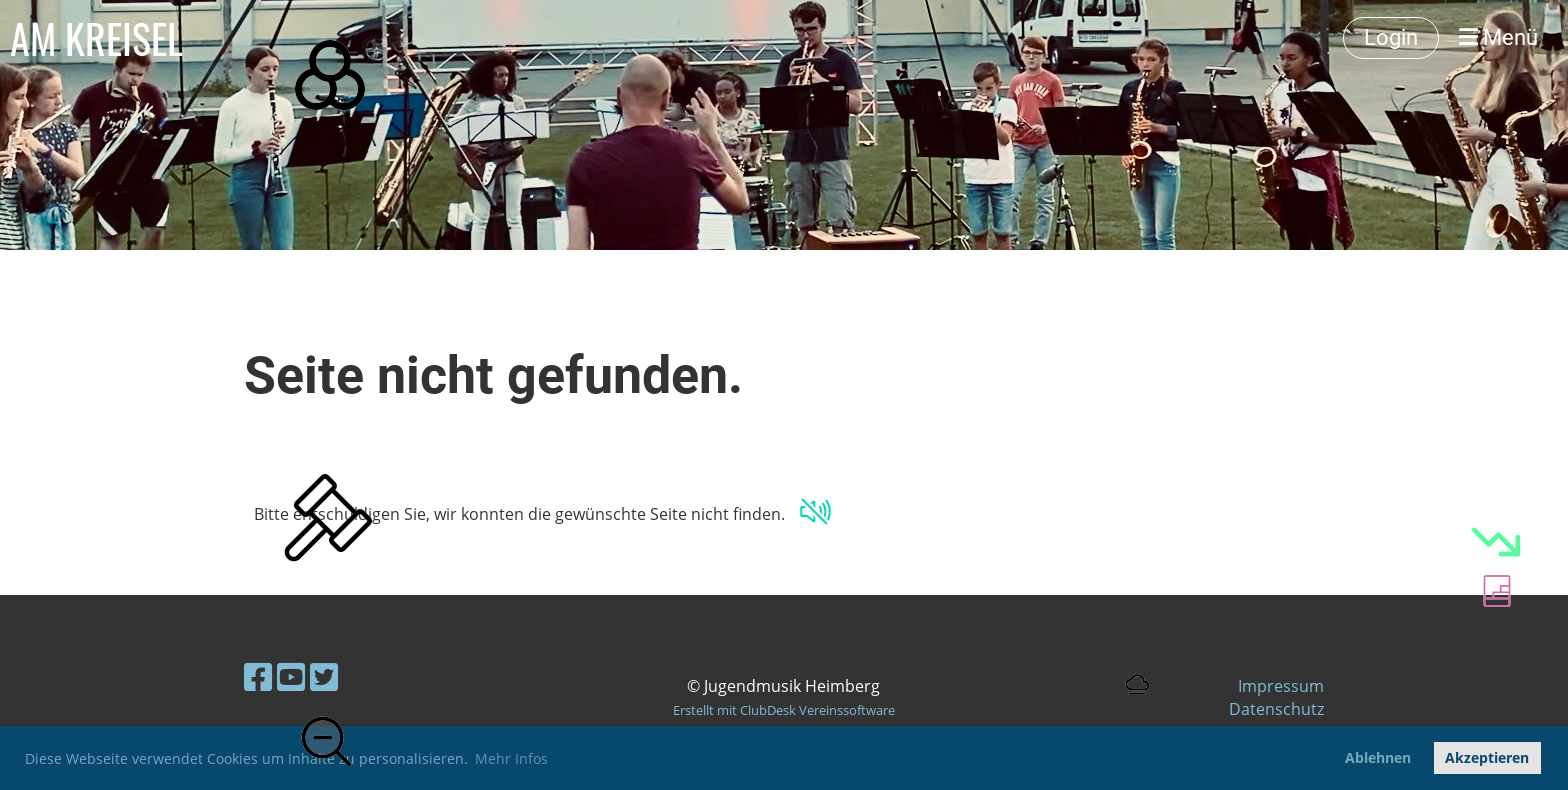  Describe the element at coordinates (326, 741) in the screenshot. I see `zoom out of the current view` at that location.